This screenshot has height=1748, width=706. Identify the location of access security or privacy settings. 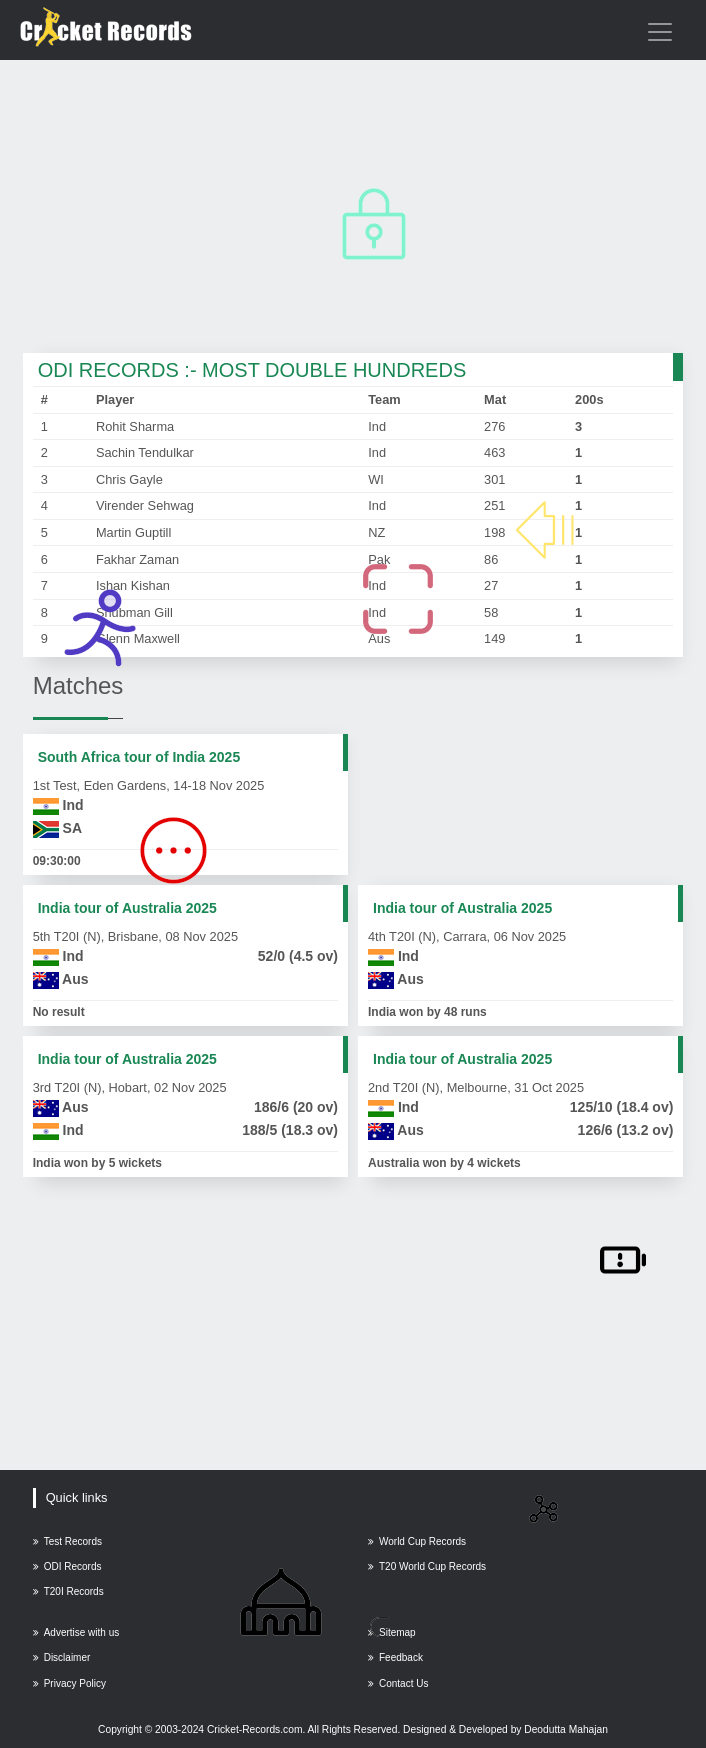
(374, 228).